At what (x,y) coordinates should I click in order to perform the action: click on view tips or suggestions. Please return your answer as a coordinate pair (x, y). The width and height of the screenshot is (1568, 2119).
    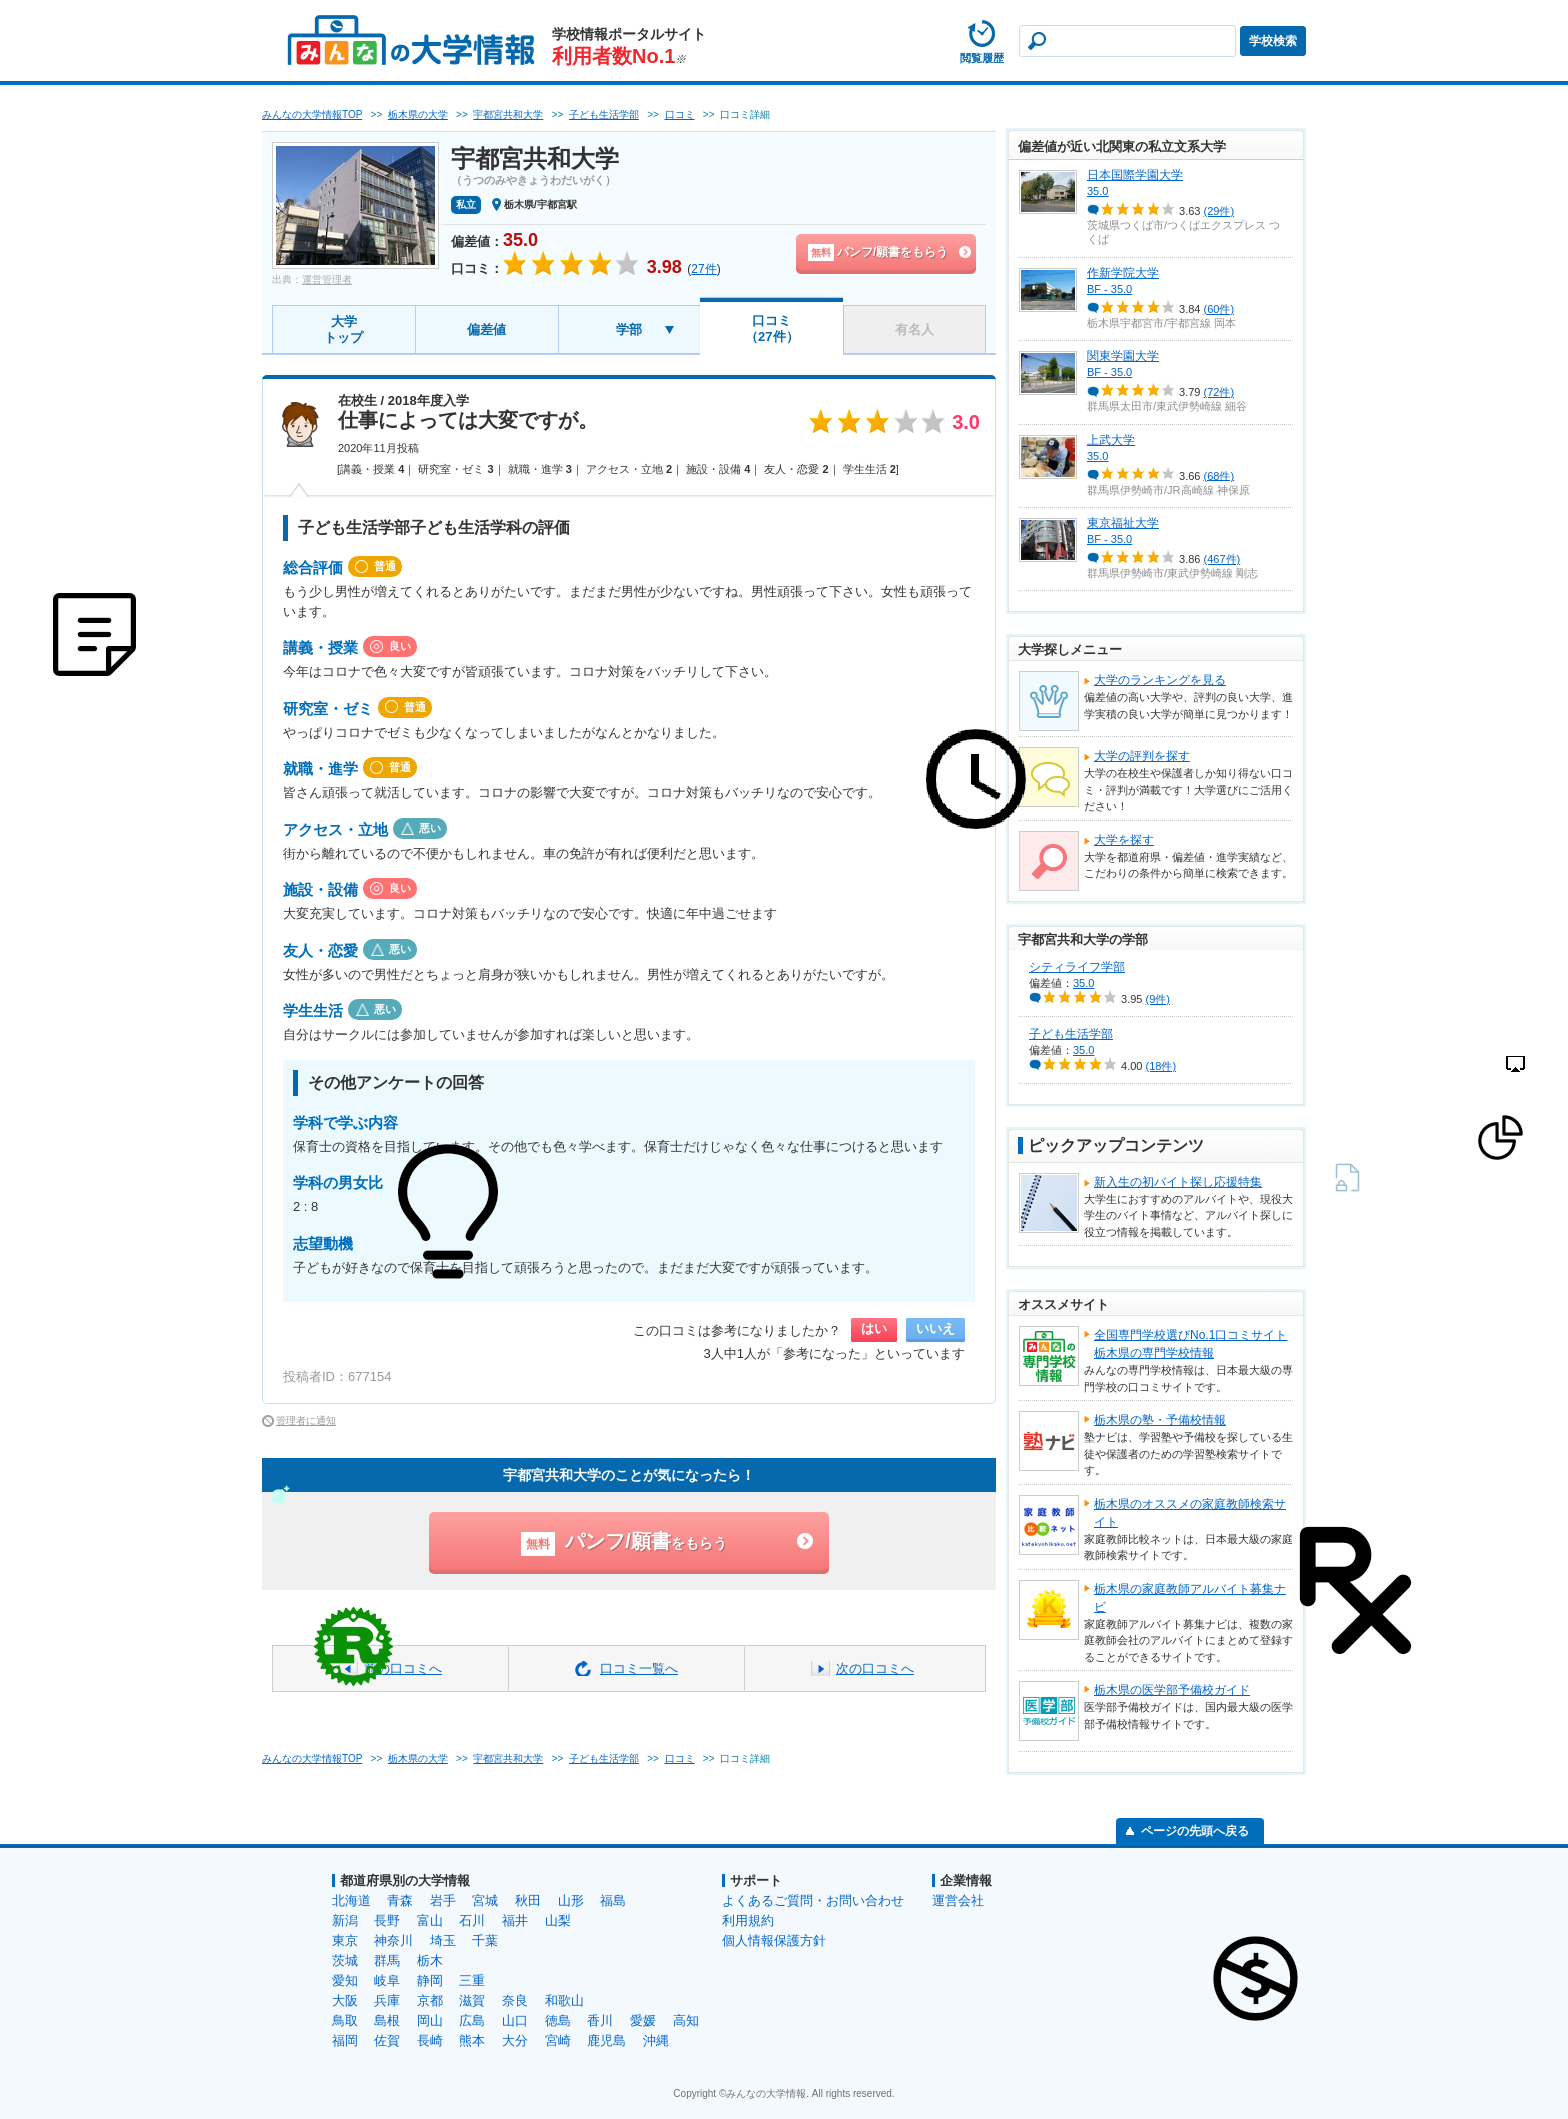
    Looking at the image, I should click on (448, 1213).